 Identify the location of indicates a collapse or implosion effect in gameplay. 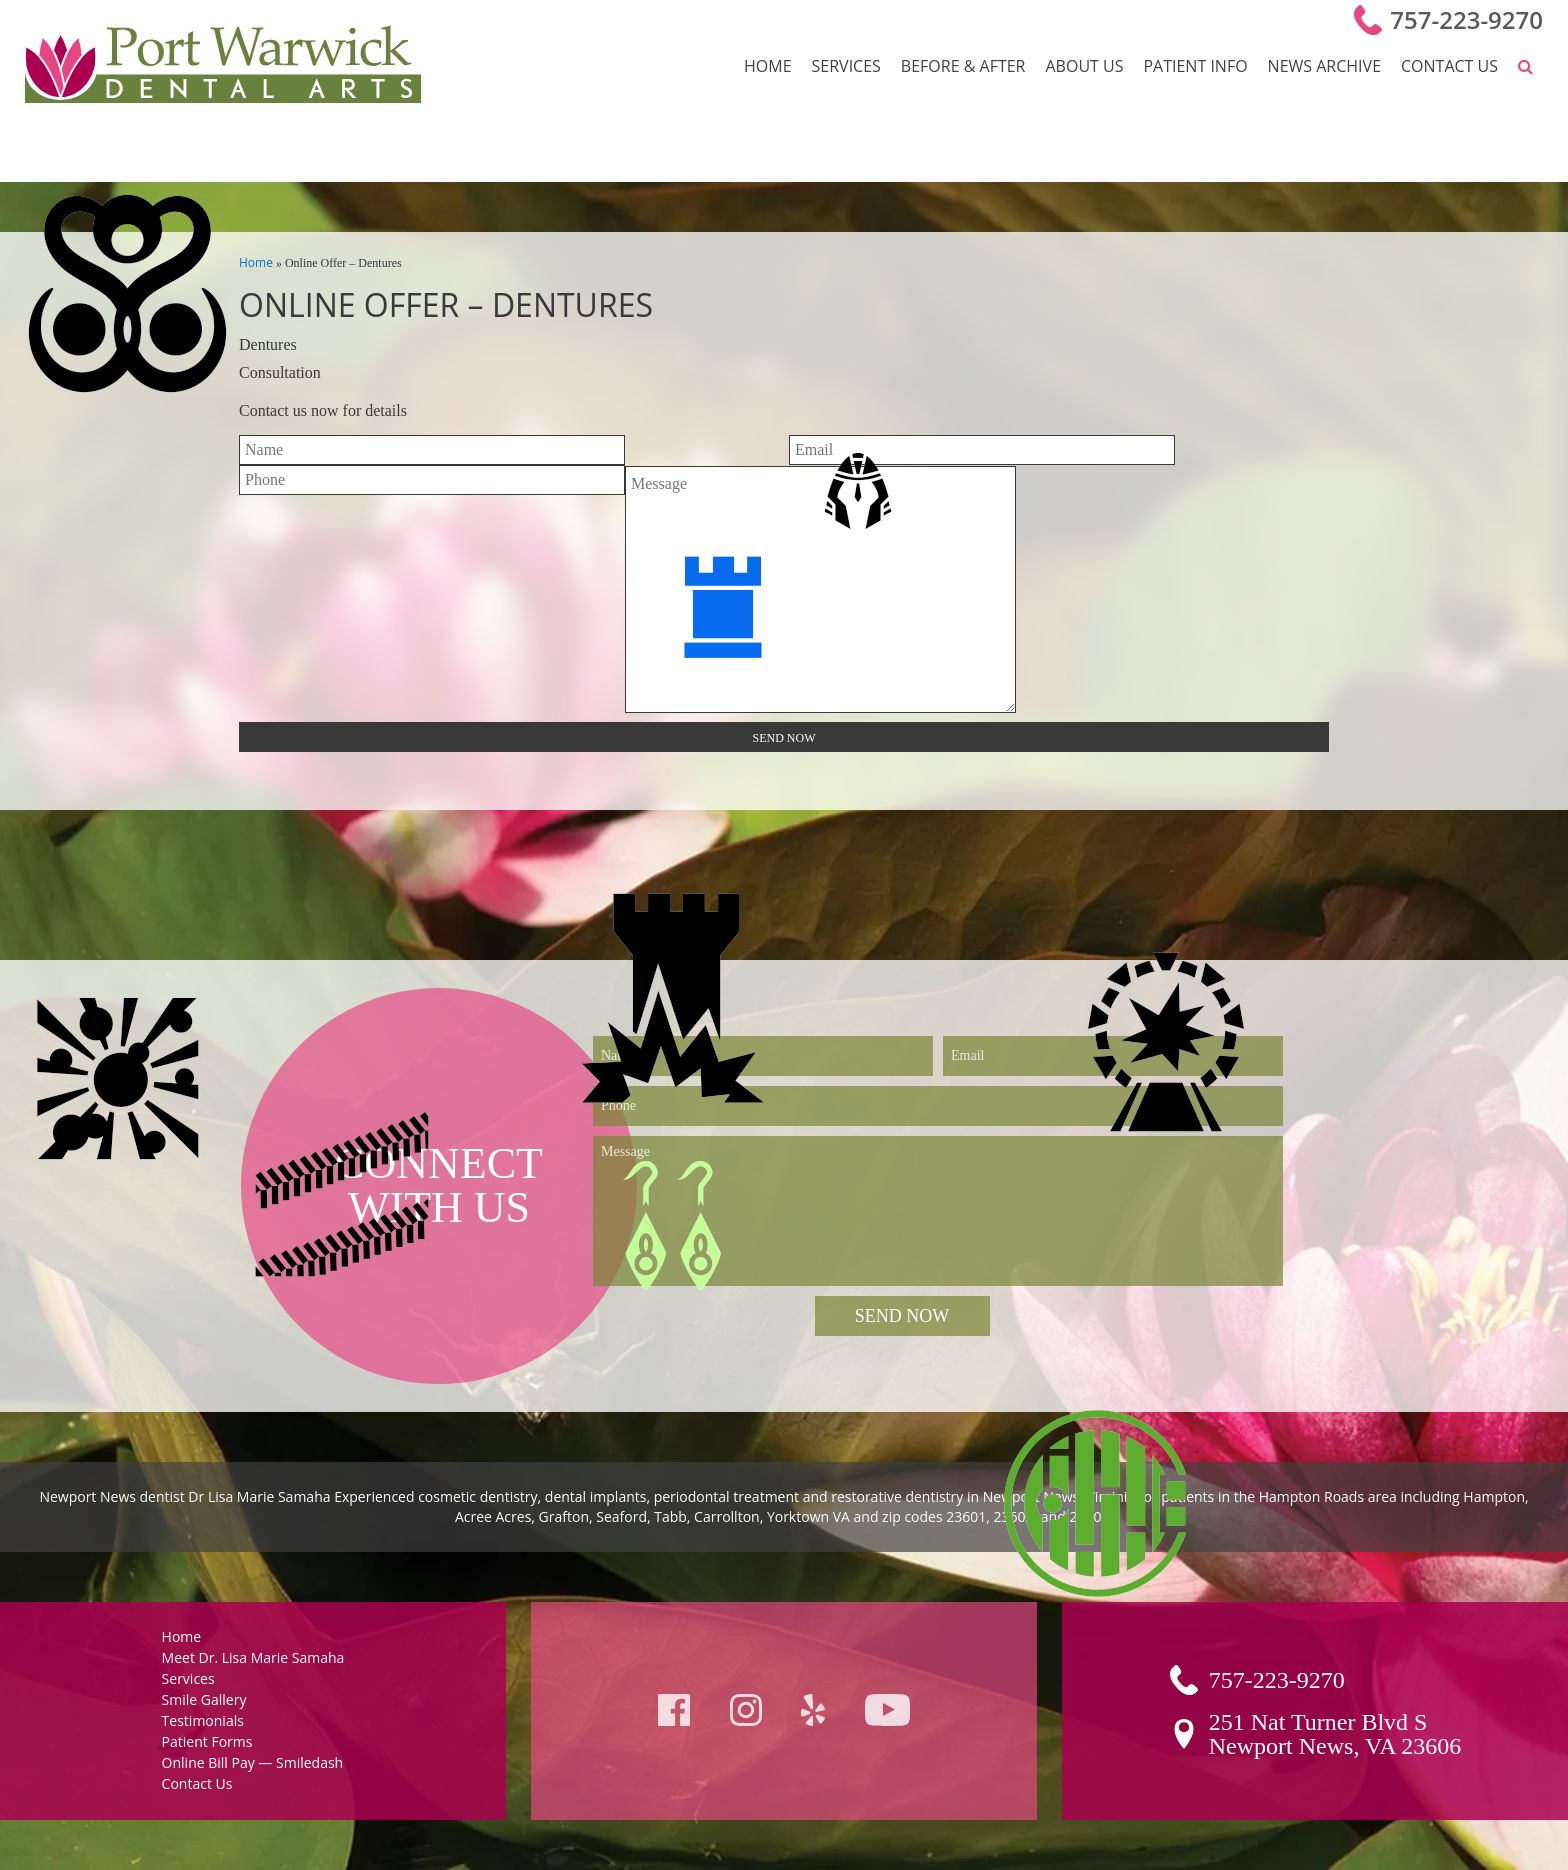
(118, 1078).